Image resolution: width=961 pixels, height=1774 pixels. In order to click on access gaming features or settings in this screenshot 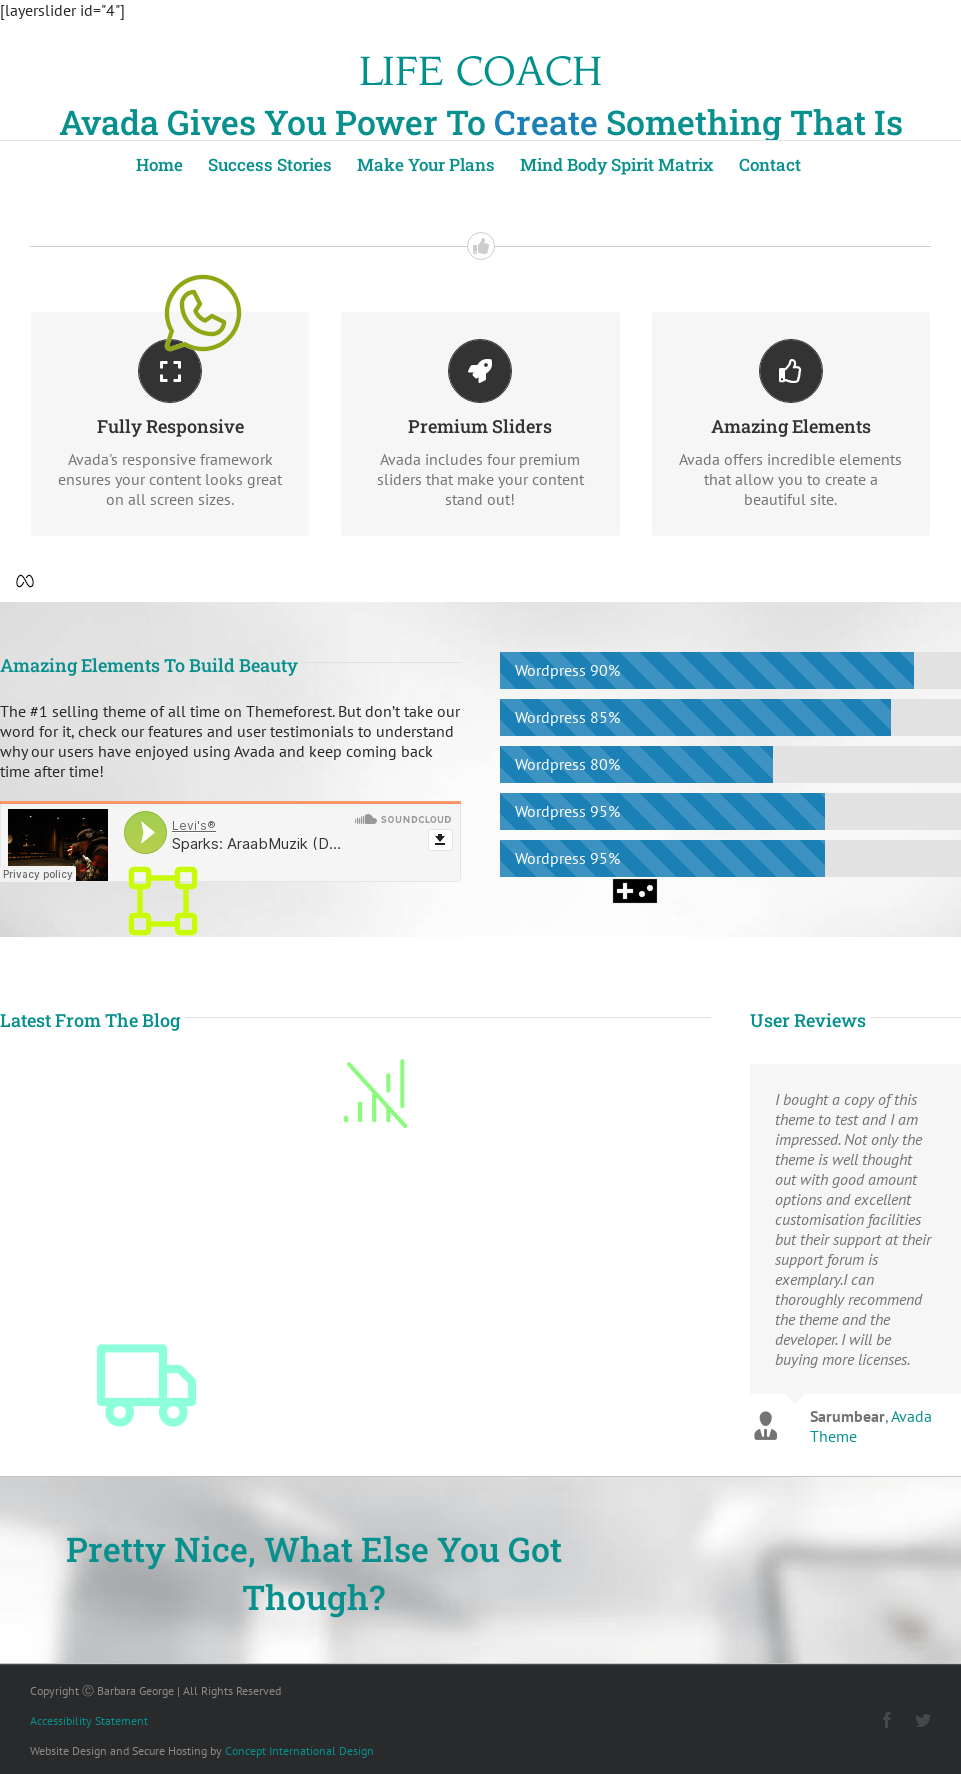, I will do `click(635, 891)`.